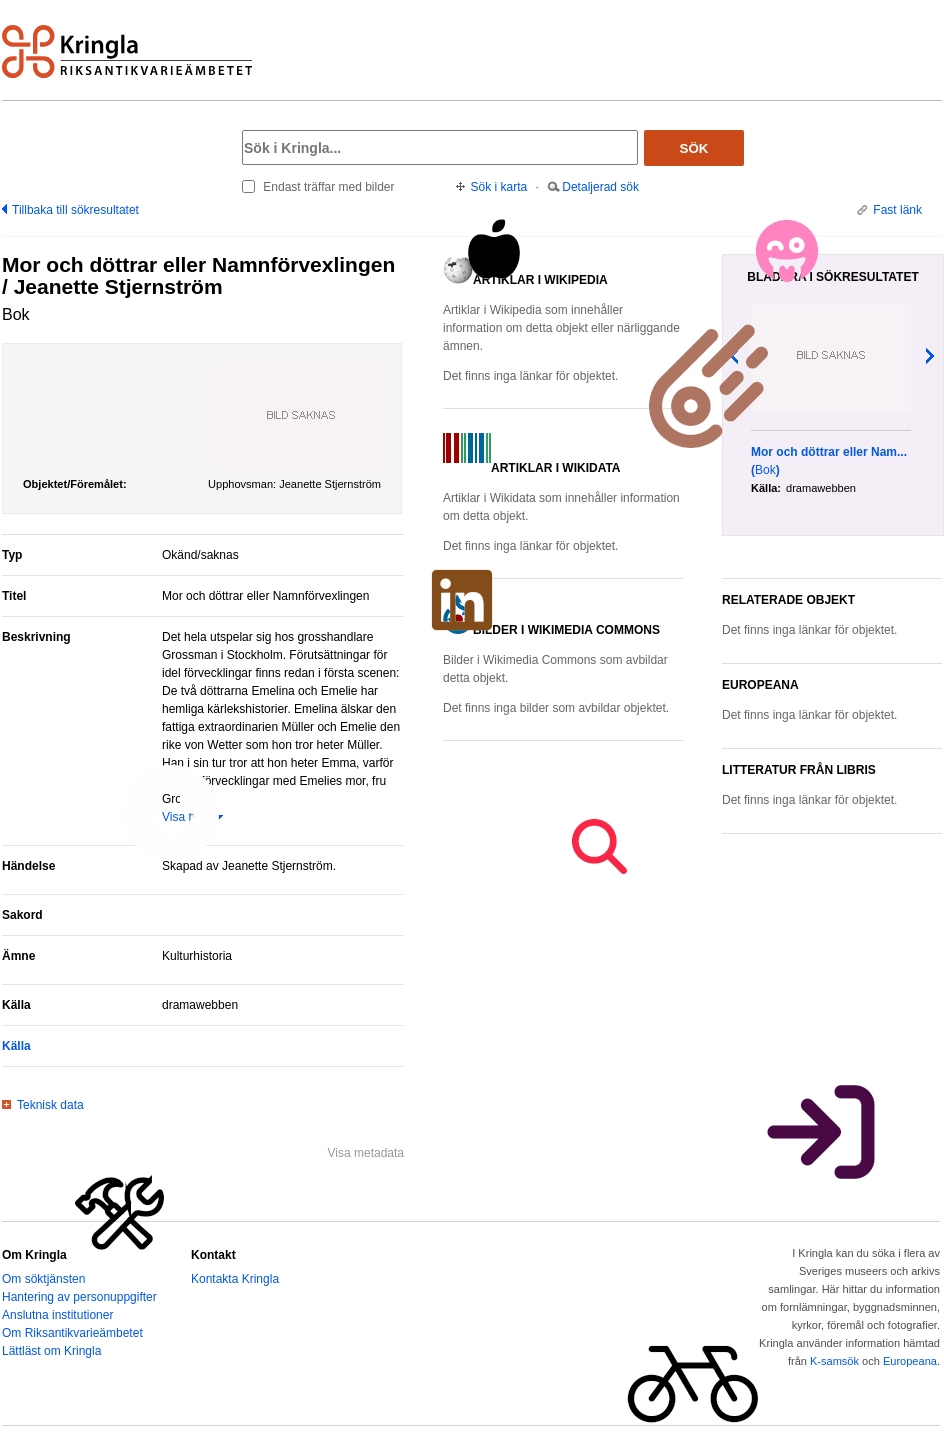  Describe the element at coordinates (599, 846) in the screenshot. I see `search for content` at that location.